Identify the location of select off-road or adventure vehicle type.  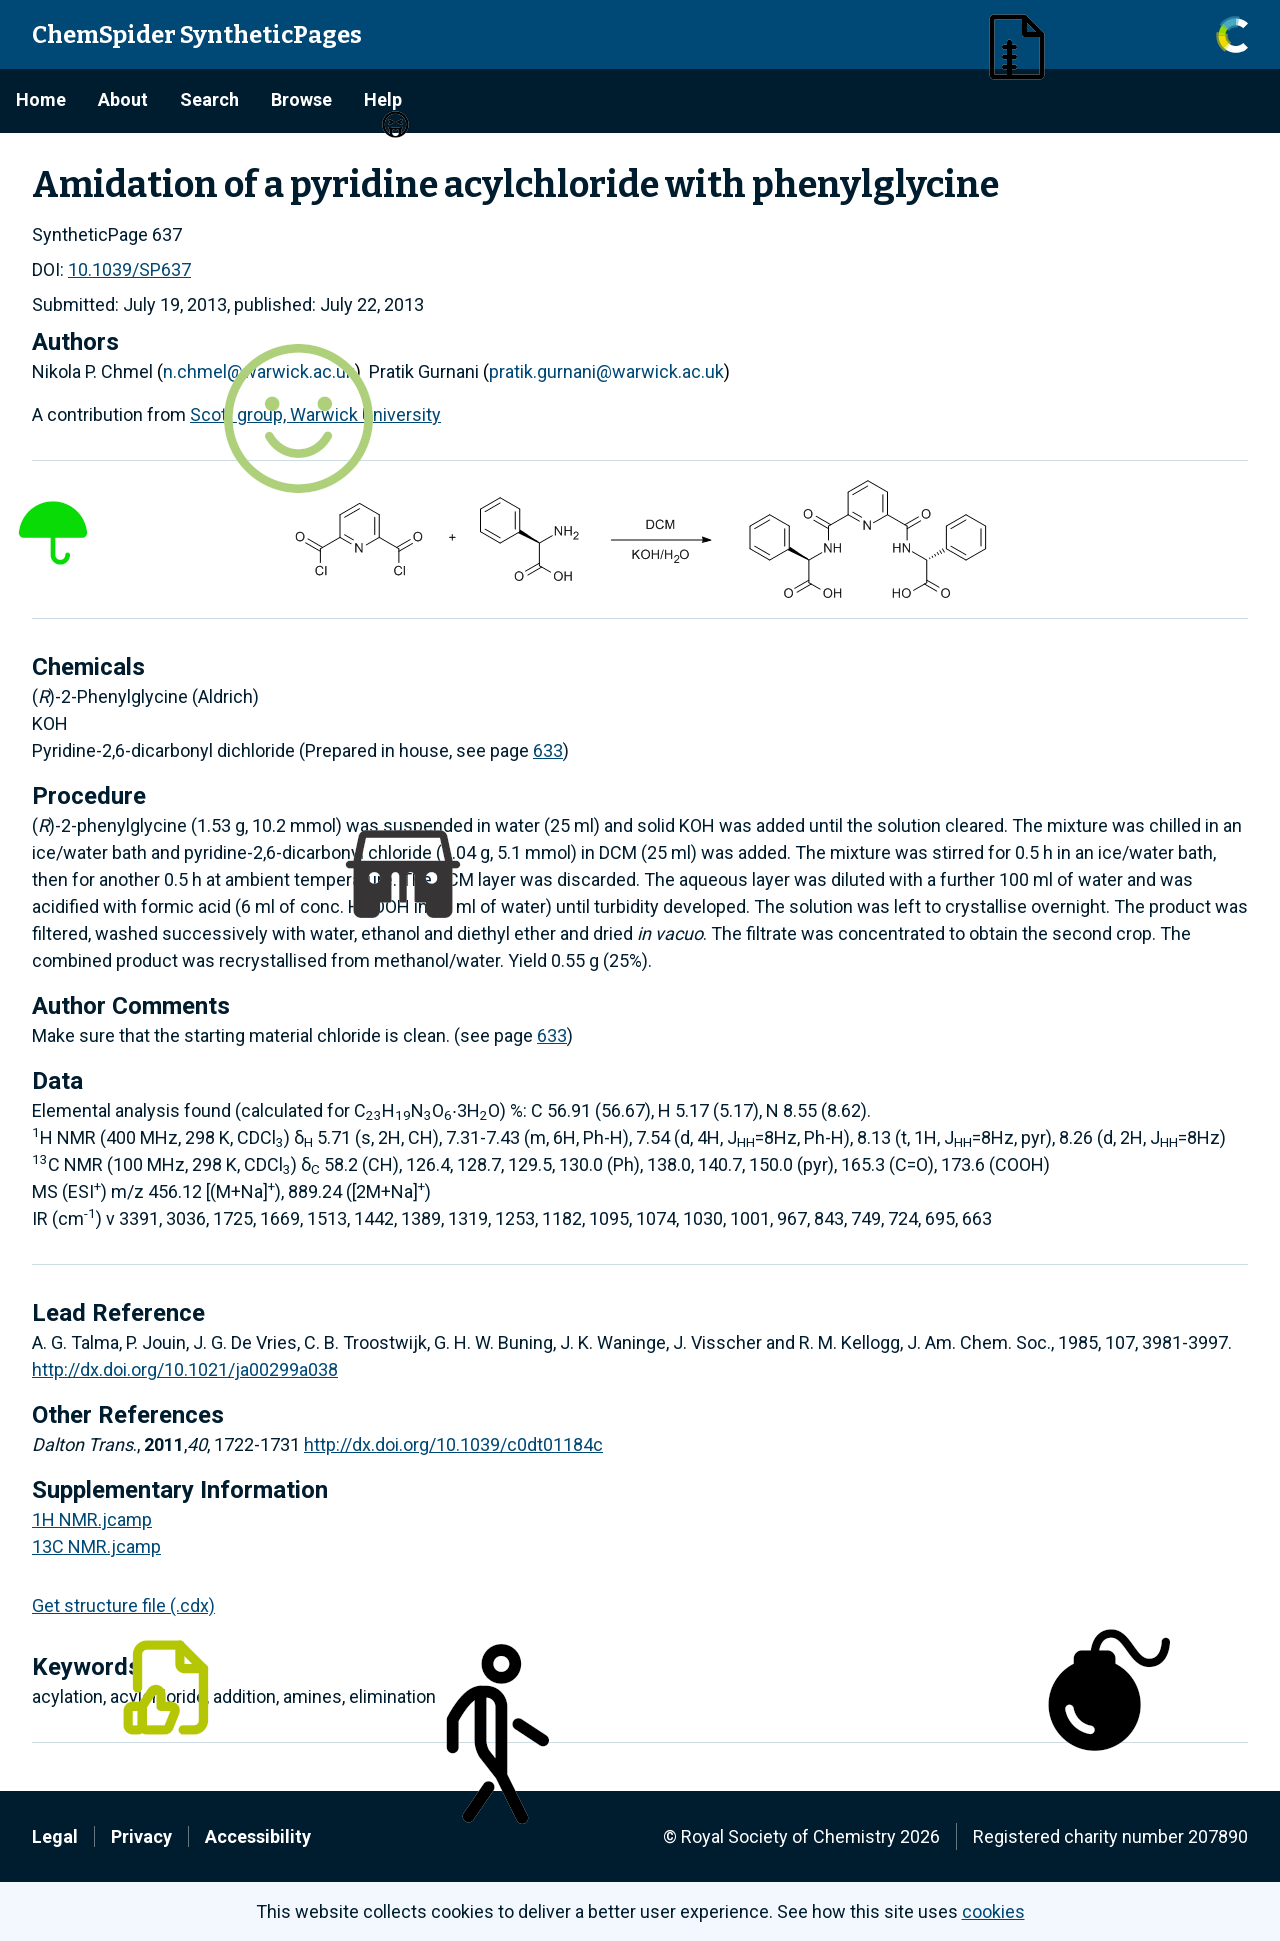
(403, 876).